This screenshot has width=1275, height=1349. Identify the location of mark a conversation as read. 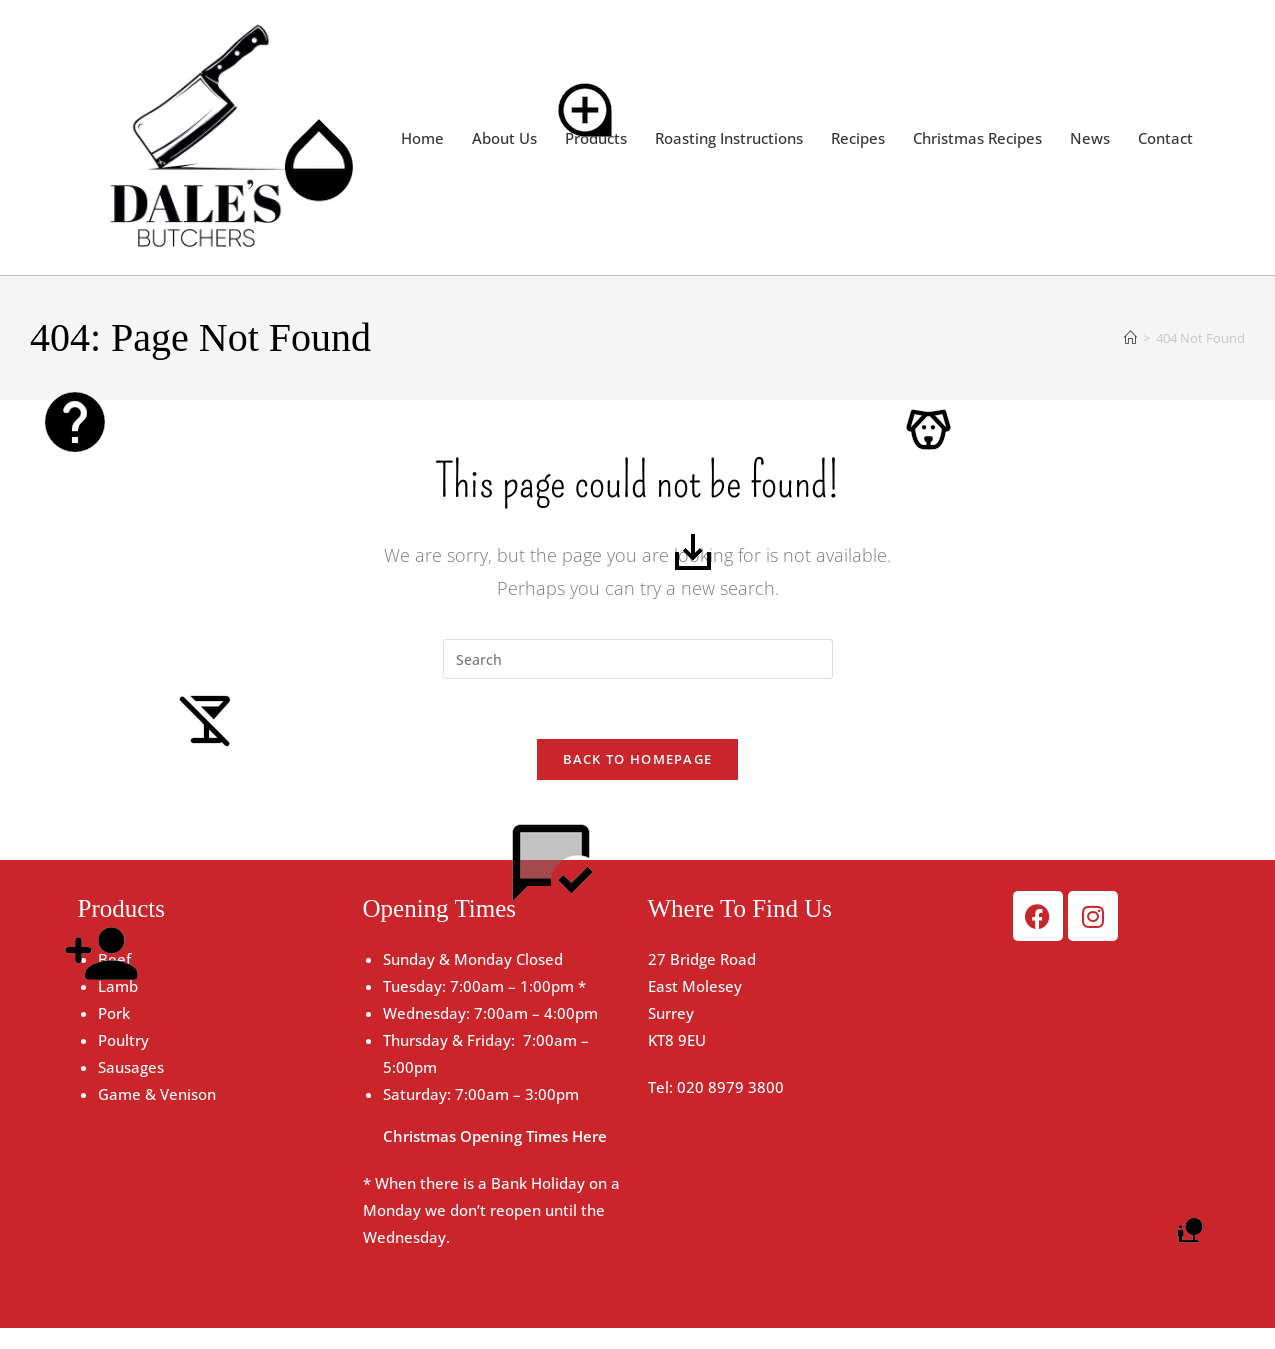
(551, 863).